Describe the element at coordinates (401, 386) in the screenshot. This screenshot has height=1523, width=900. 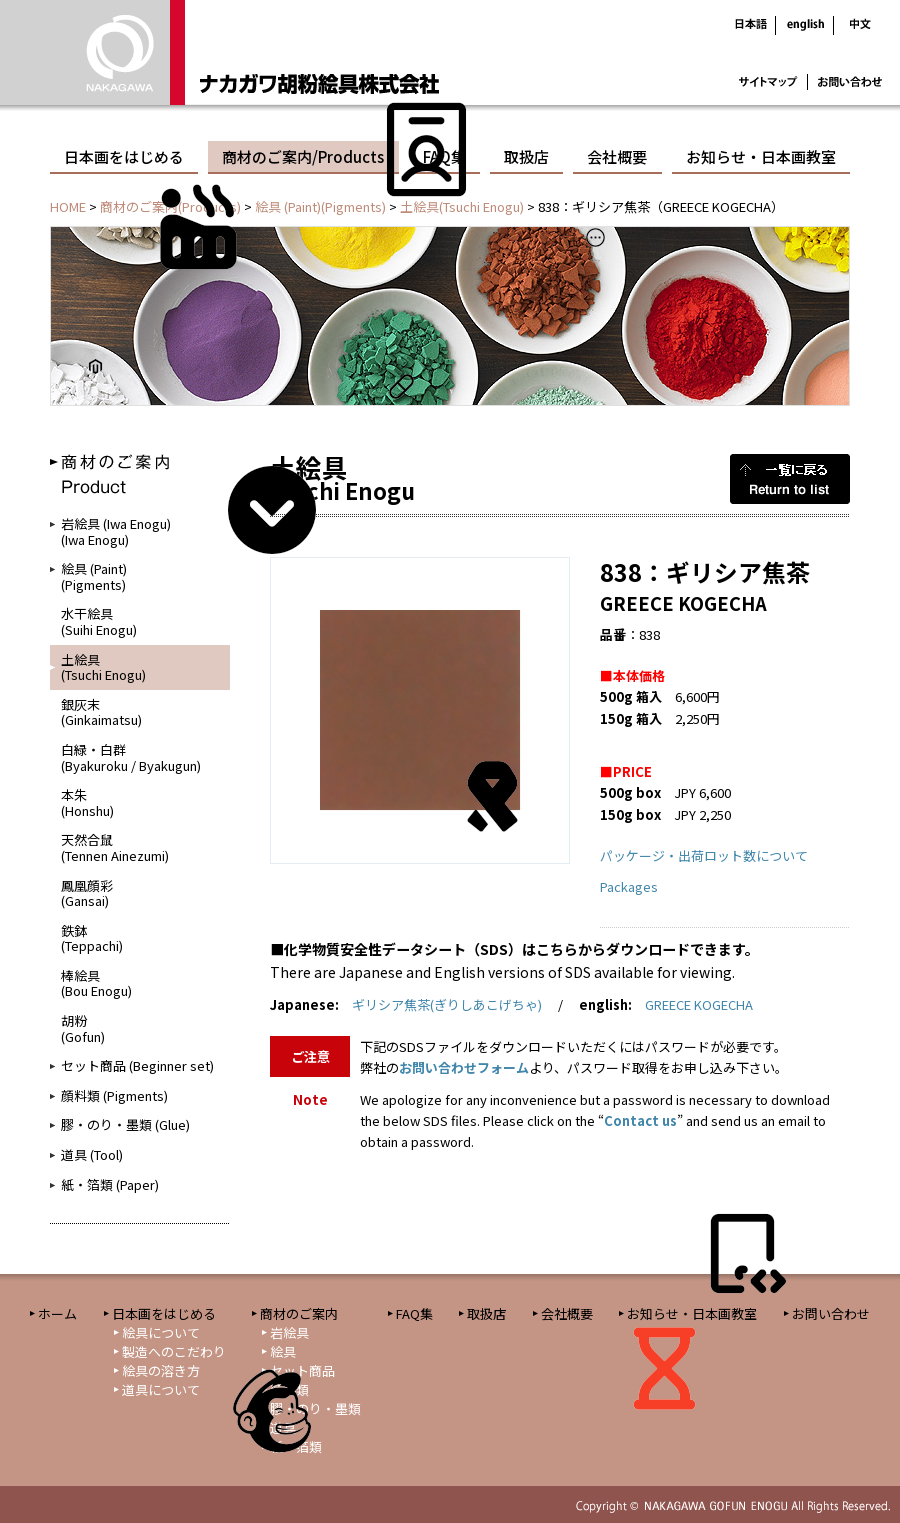
I see `access medication reminders or prescriptions` at that location.